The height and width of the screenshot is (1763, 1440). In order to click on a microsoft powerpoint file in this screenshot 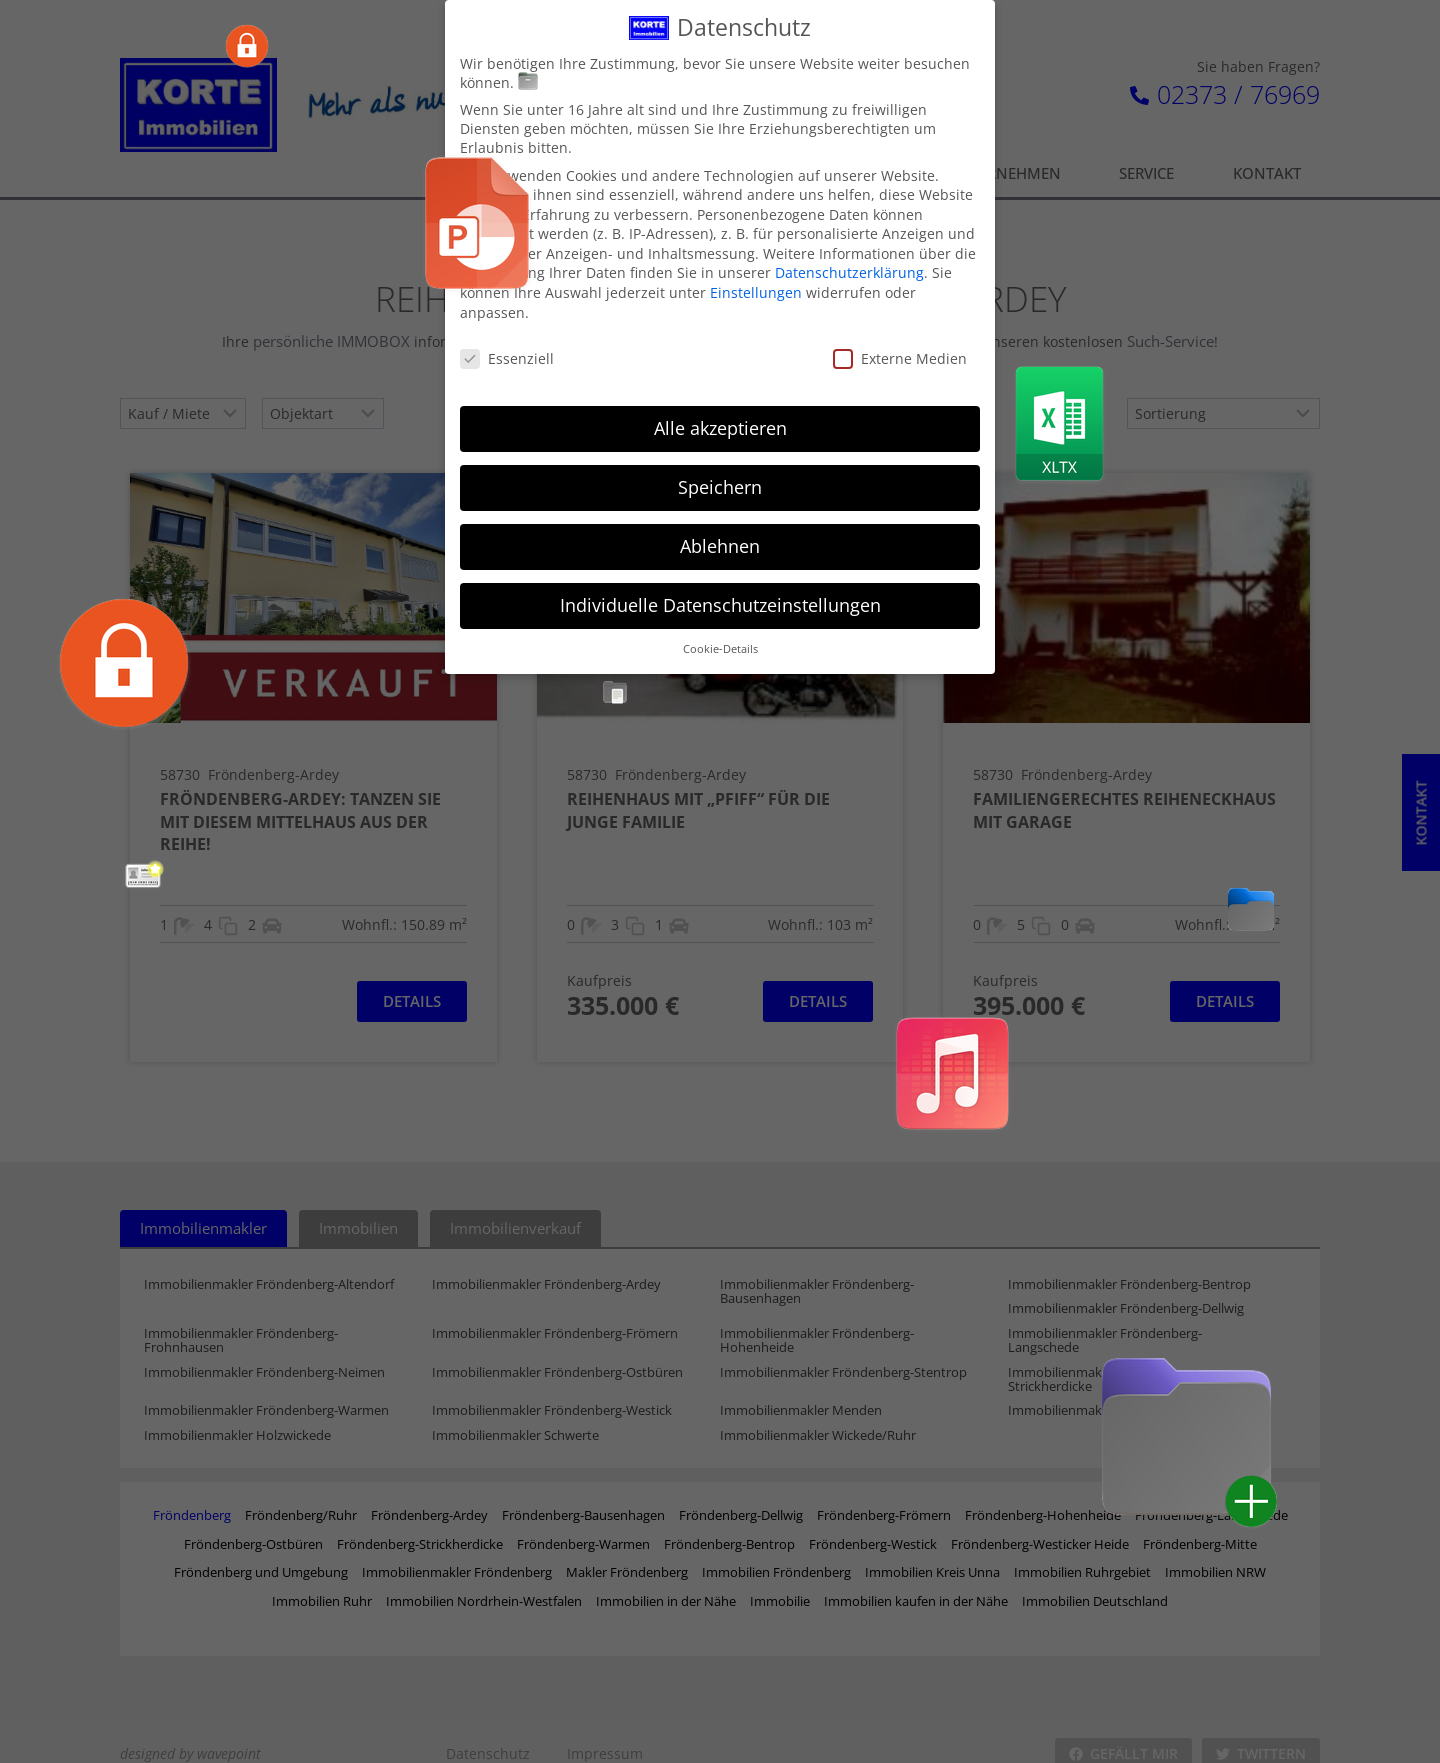, I will do `click(477, 223)`.